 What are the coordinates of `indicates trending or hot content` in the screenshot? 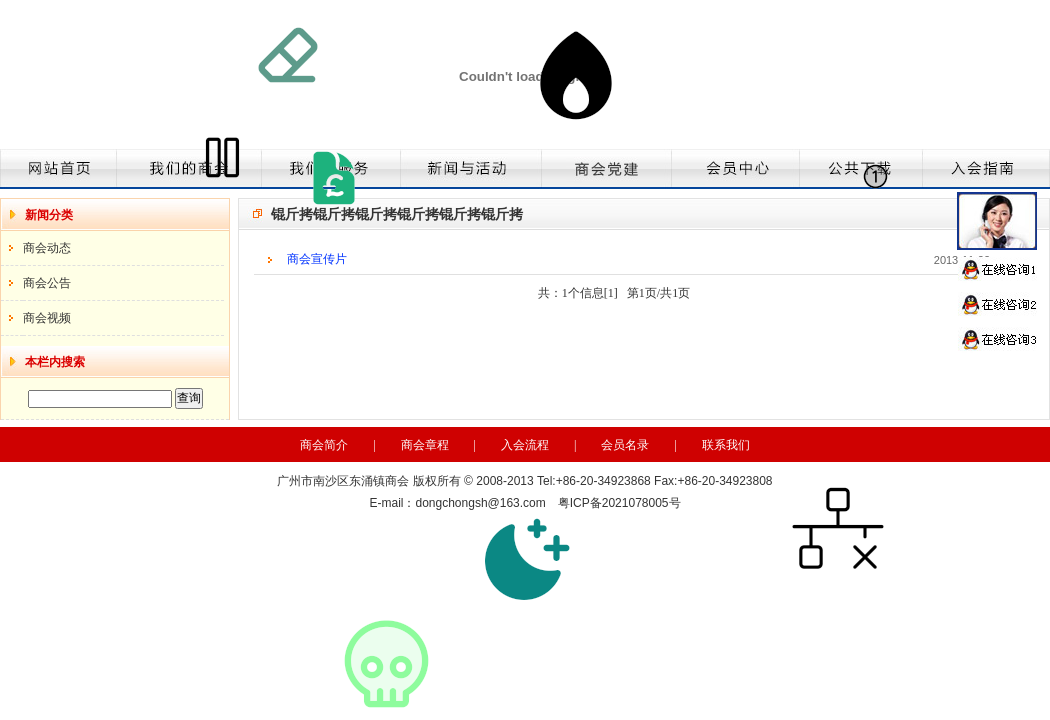 It's located at (576, 77).